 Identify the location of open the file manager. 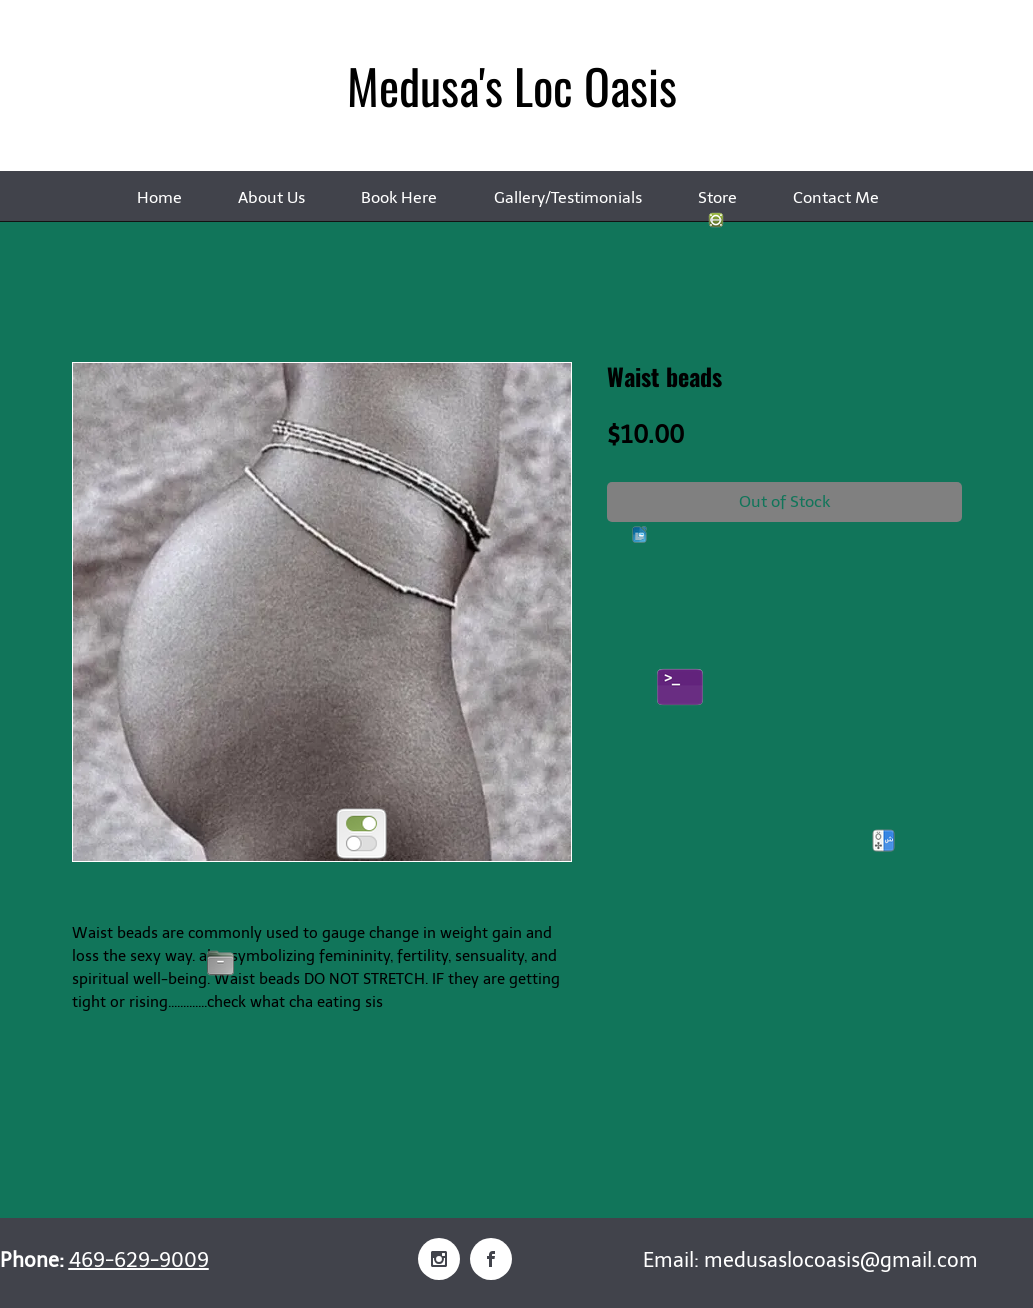
(220, 962).